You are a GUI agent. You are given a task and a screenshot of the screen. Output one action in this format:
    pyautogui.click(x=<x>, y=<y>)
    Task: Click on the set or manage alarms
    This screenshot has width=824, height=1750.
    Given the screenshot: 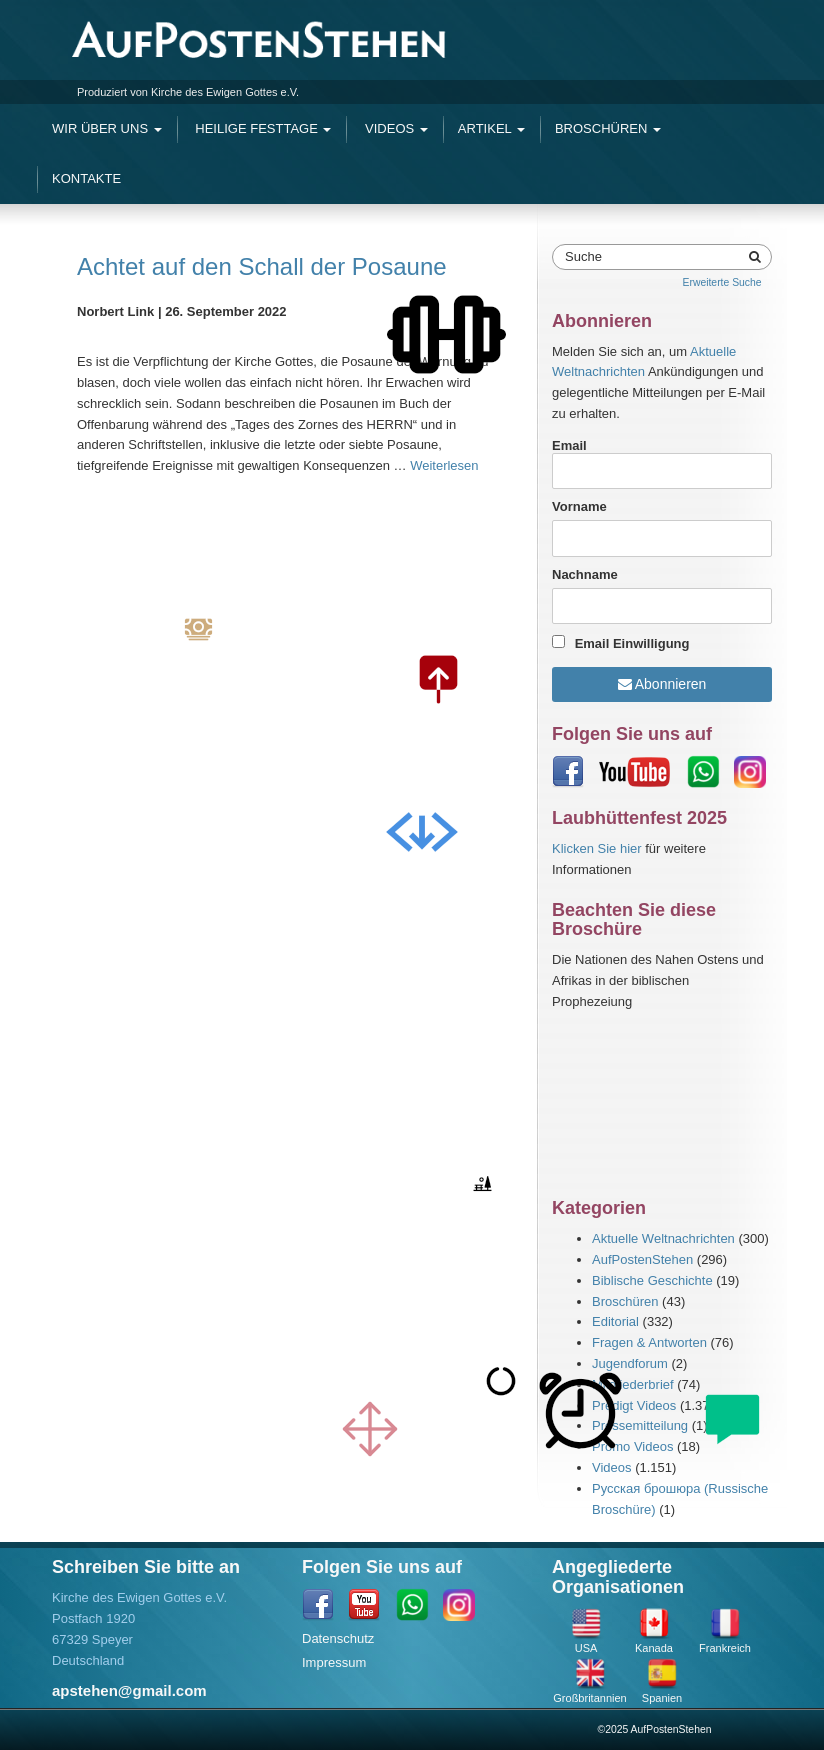 What is the action you would take?
    pyautogui.click(x=580, y=1410)
    